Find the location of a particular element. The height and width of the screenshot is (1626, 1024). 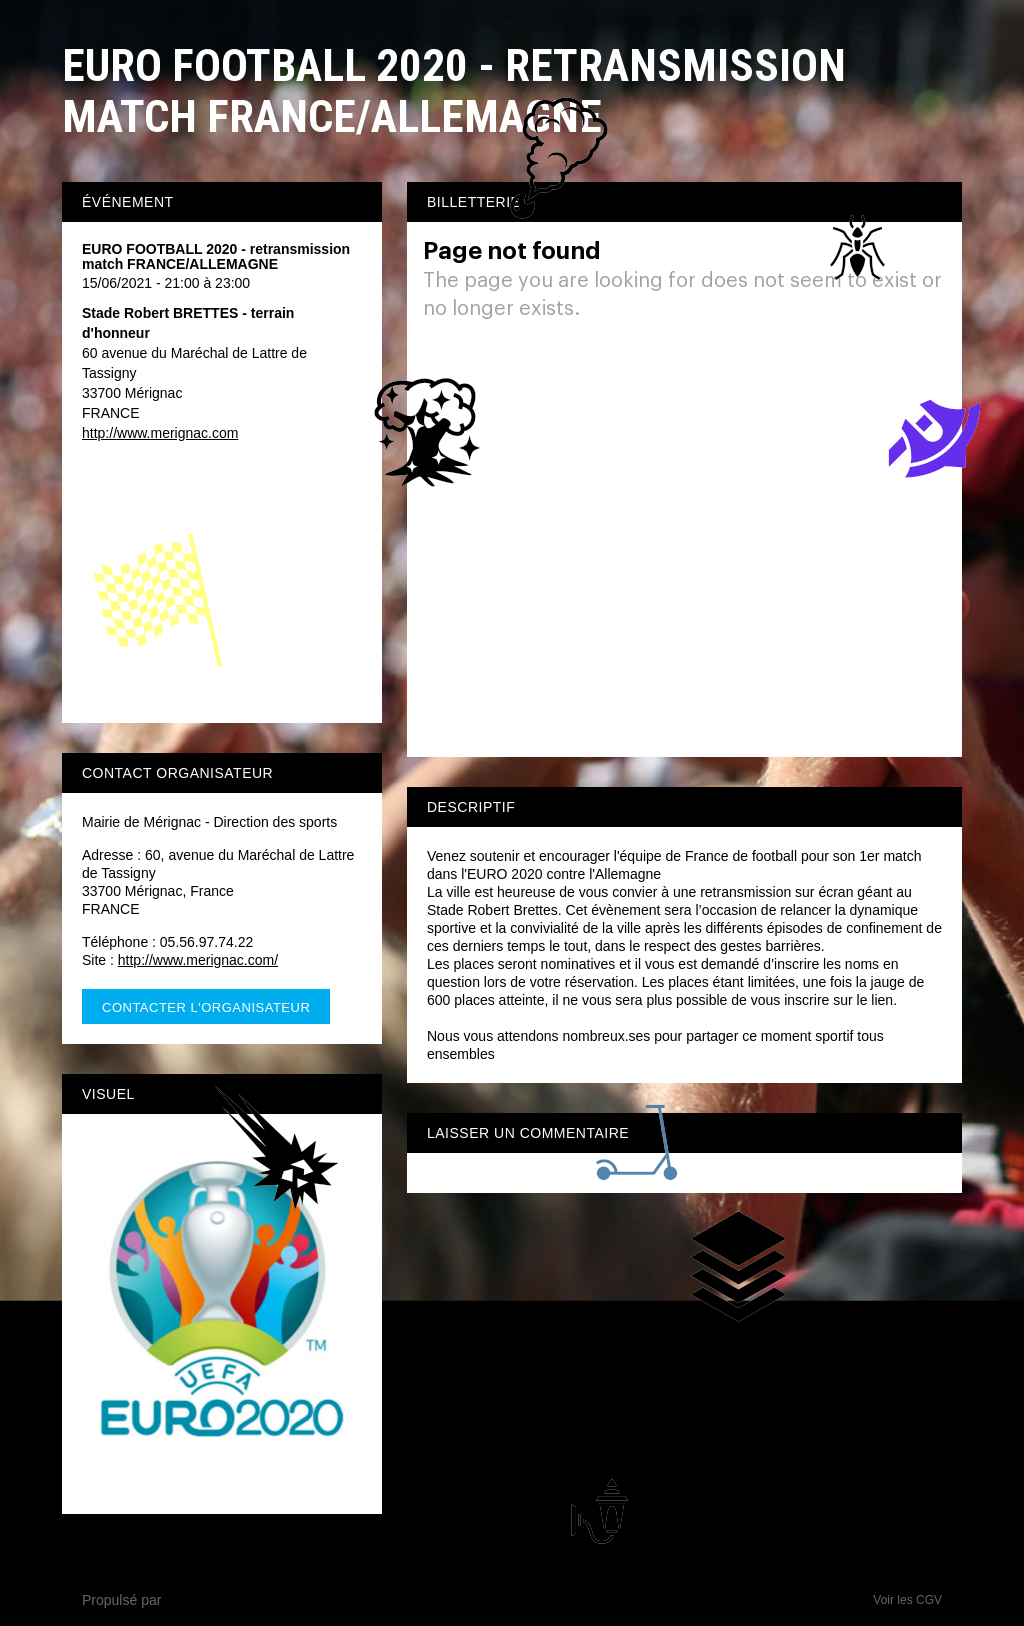

holy oak tree icon for fantasy or RPG game element is located at coordinates (427, 431).